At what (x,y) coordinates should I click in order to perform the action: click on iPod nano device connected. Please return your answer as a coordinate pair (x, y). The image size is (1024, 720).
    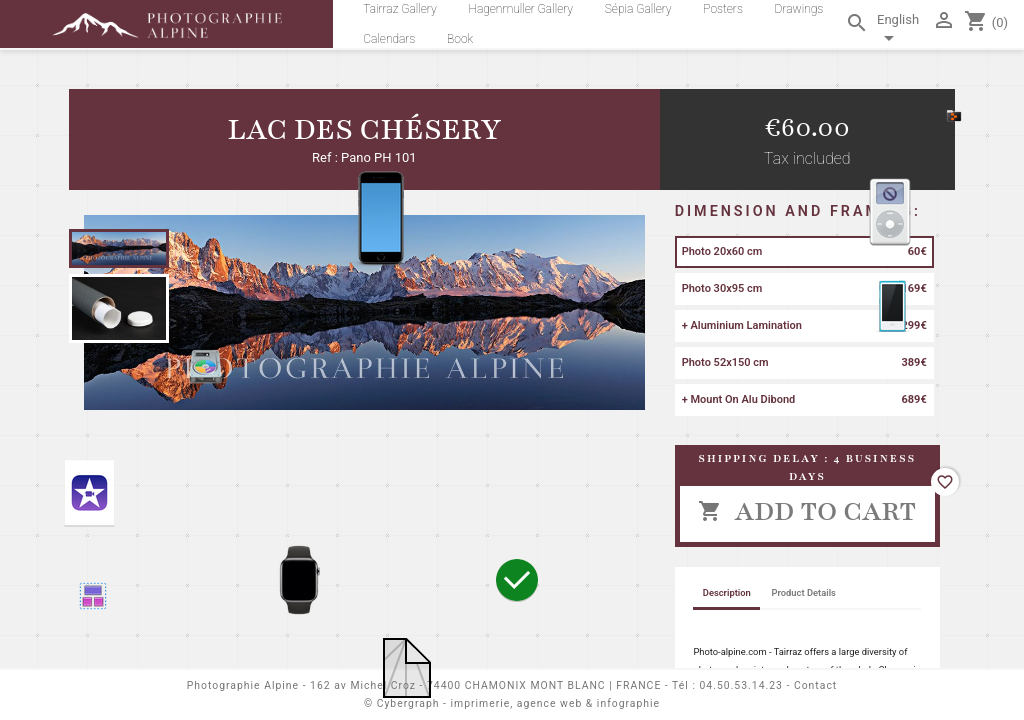
    Looking at the image, I should click on (892, 306).